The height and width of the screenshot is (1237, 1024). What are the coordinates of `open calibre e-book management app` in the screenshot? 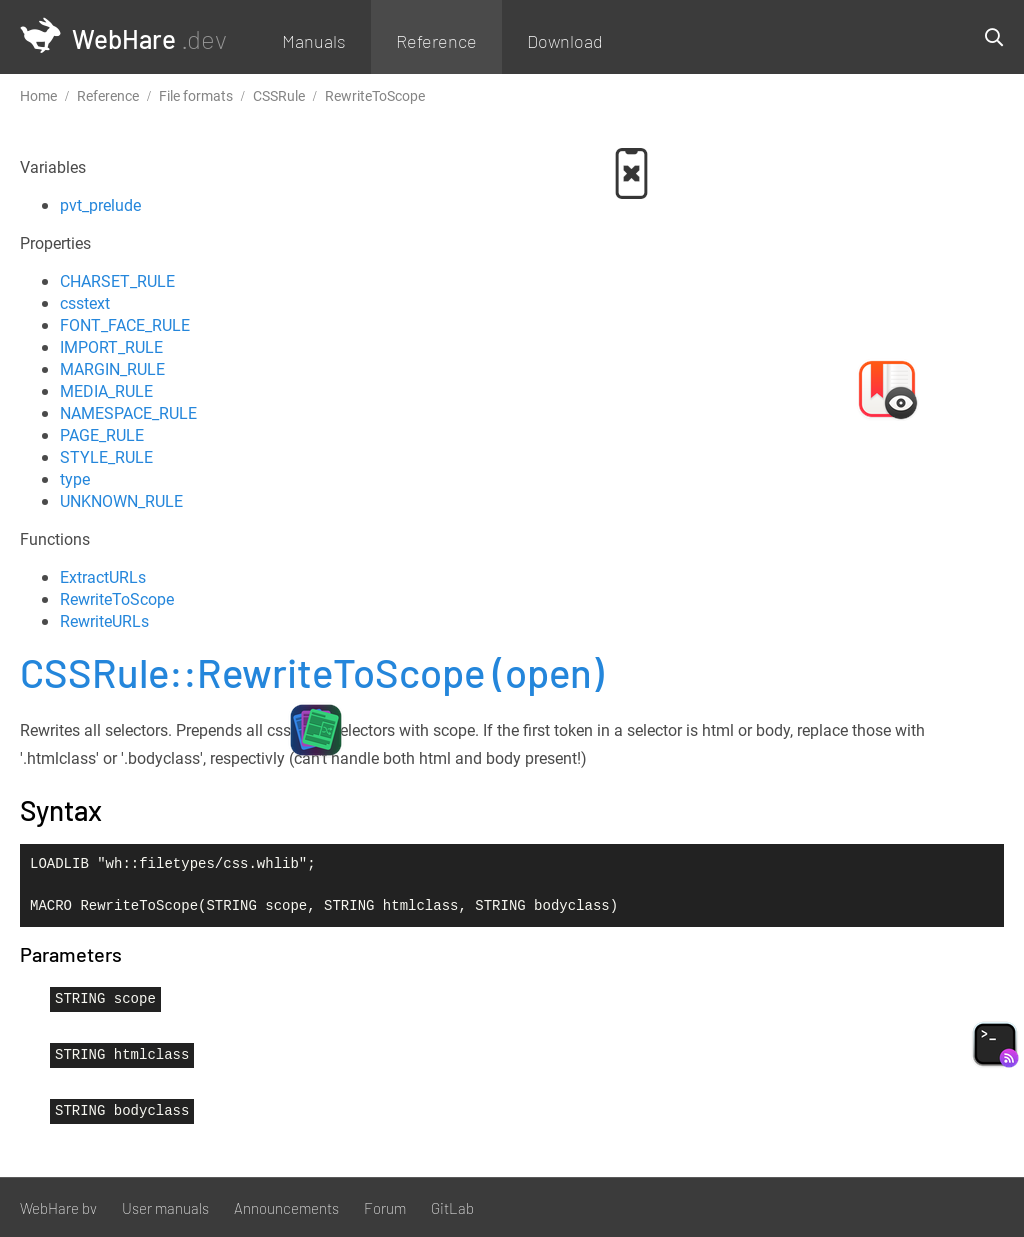 It's located at (887, 389).